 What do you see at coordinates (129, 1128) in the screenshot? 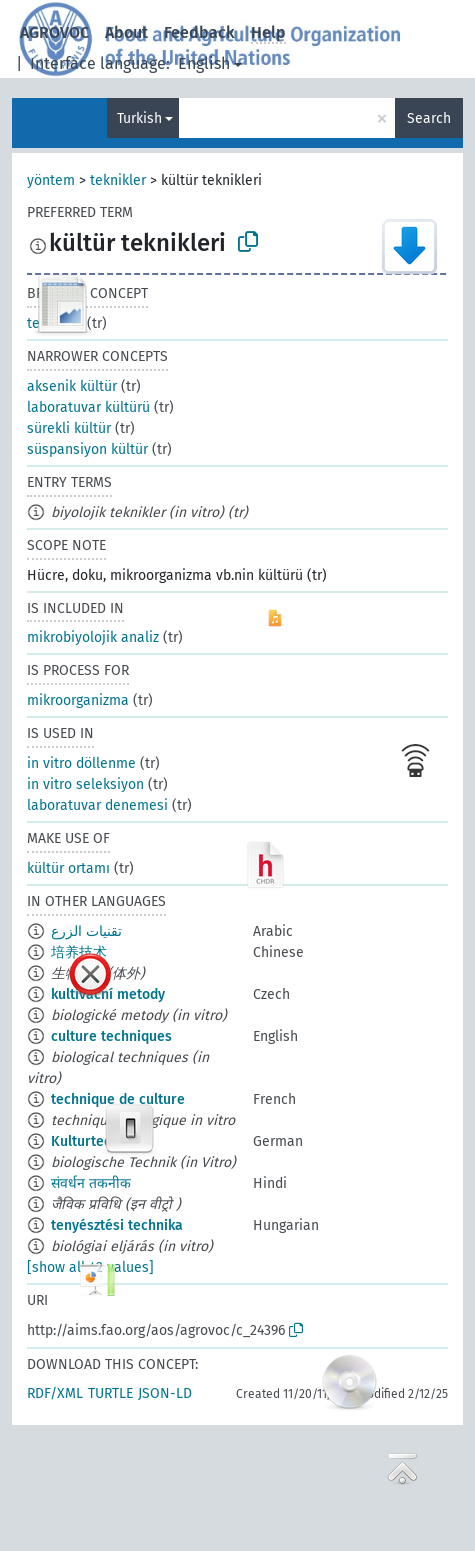
I see `shut down or power off the system` at bounding box center [129, 1128].